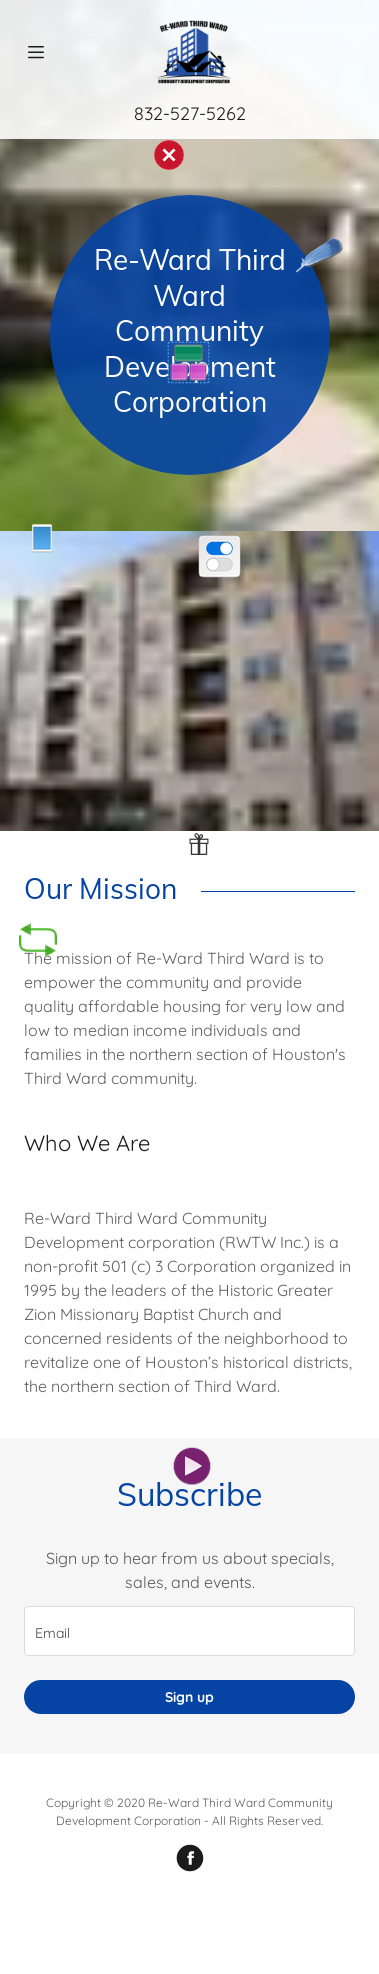 Image resolution: width=379 pixels, height=1974 pixels. Describe the element at coordinates (38, 940) in the screenshot. I see `sync or refresh email messages` at that location.